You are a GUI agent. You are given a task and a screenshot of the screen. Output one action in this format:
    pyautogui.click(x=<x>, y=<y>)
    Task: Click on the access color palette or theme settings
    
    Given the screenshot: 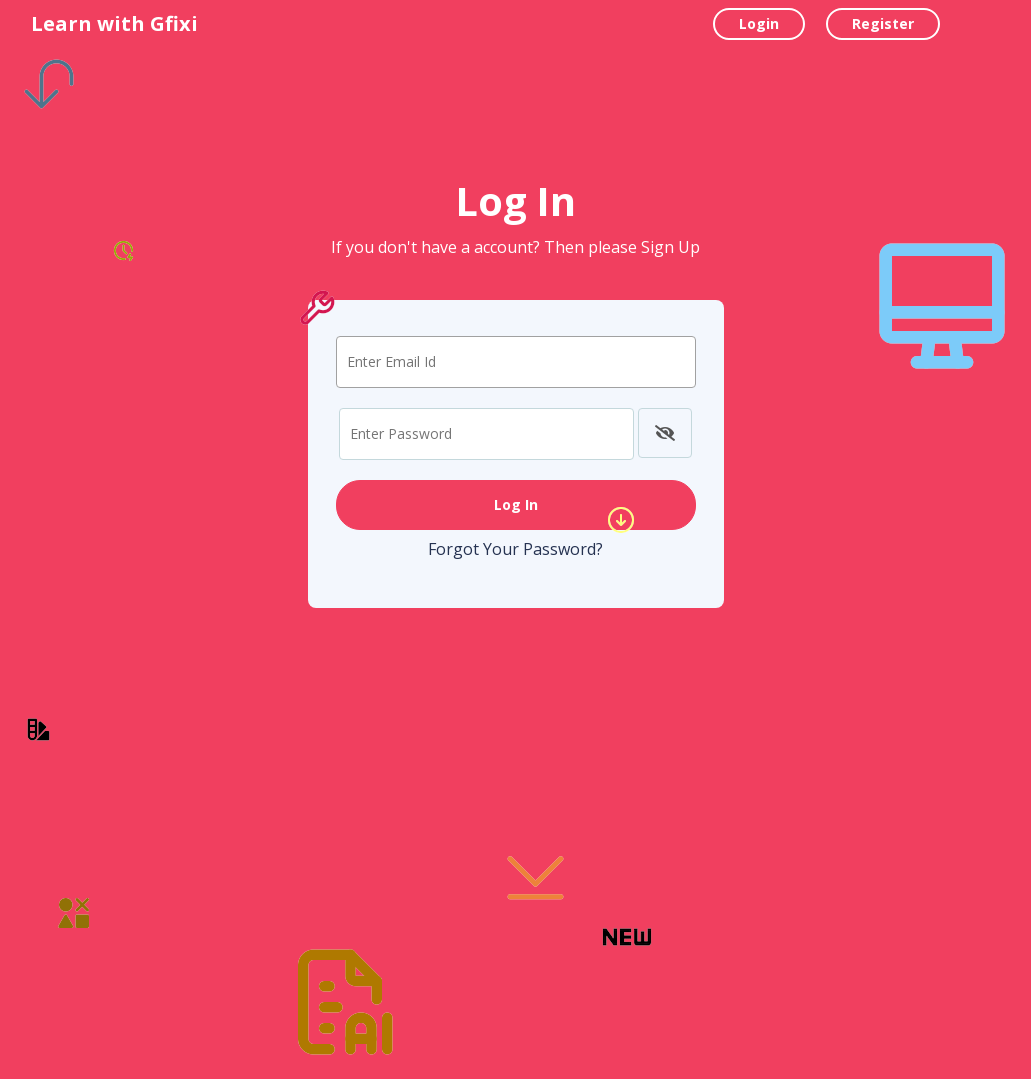 What is the action you would take?
    pyautogui.click(x=38, y=729)
    